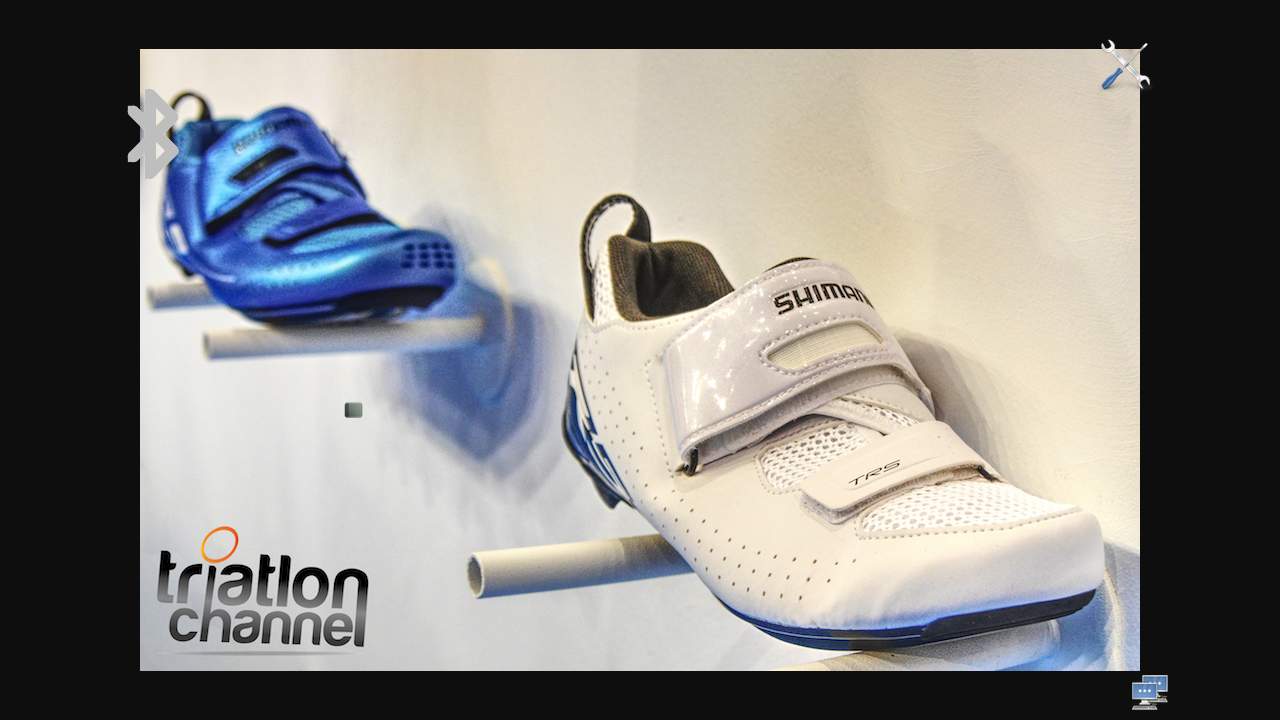 This screenshot has height=720, width=1280. I want to click on access your desktop folder, so click(353, 409).